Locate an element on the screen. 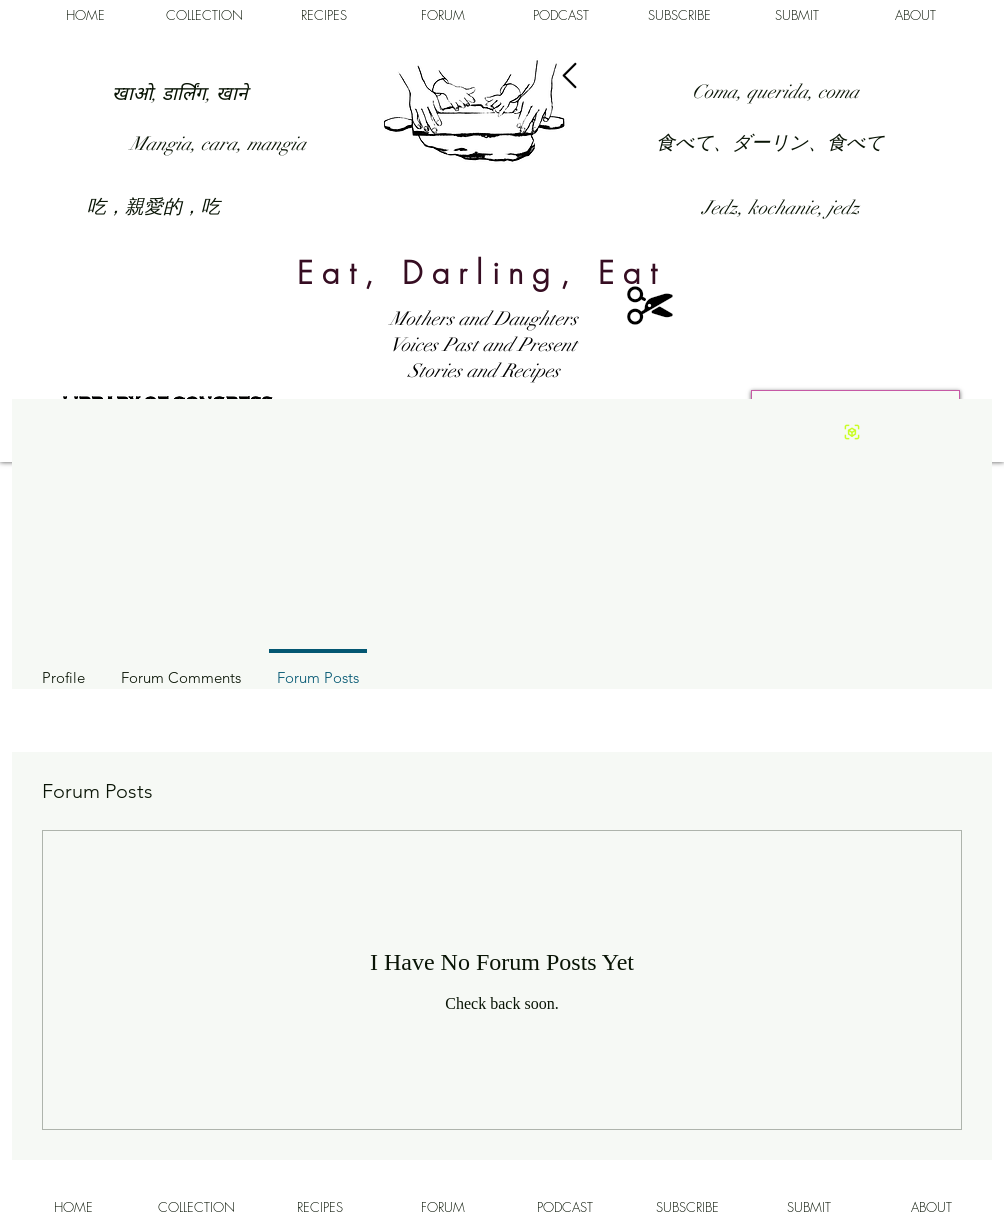 The width and height of the screenshot is (1004, 1220). go back to the previous screen is located at coordinates (569, 75).